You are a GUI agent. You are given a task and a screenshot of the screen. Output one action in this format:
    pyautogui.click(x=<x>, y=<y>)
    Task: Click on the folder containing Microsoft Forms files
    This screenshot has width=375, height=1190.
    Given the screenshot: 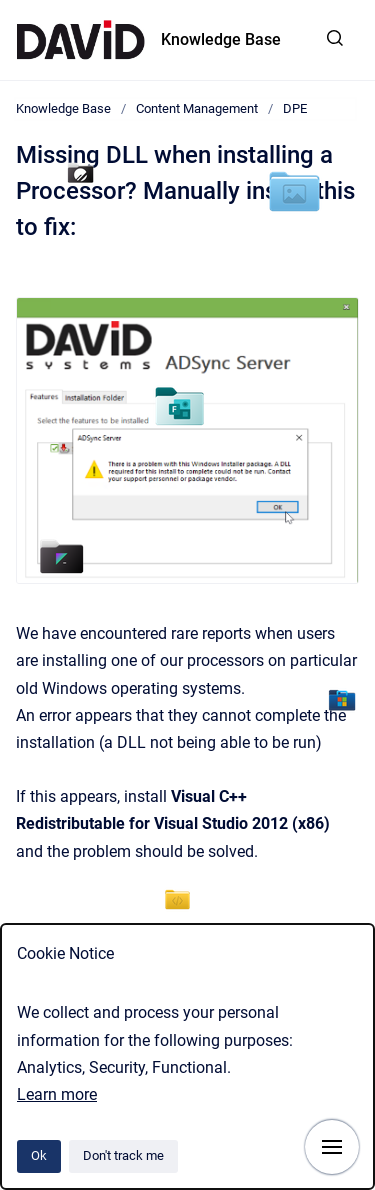 What is the action you would take?
    pyautogui.click(x=179, y=407)
    